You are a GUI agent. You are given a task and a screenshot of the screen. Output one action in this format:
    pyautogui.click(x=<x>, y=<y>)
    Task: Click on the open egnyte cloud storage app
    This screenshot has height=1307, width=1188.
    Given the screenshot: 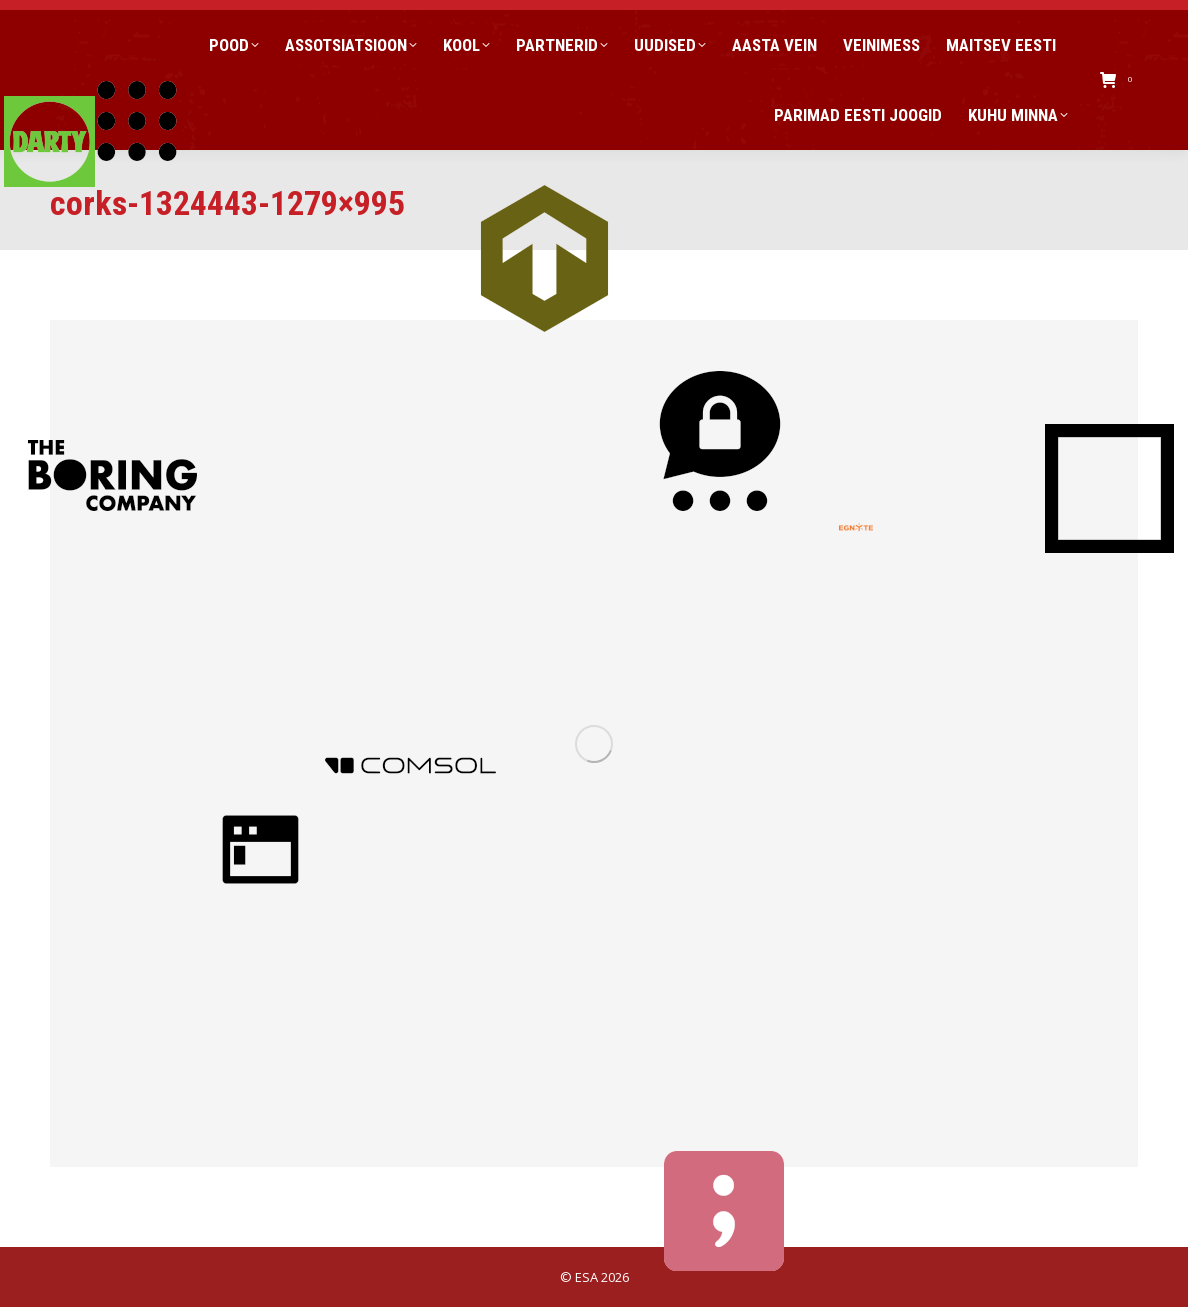 What is the action you would take?
    pyautogui.click(x=856, y=527)
    